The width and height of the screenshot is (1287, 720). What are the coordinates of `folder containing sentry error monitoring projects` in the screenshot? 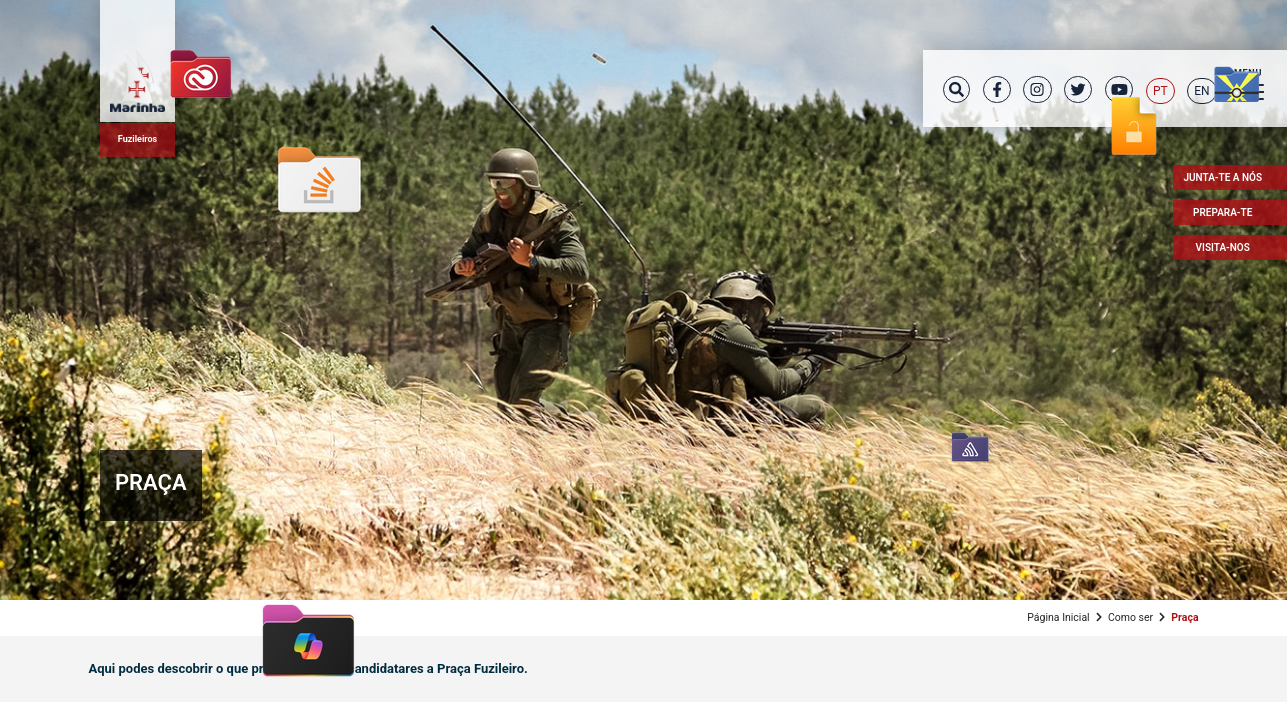 It's located at (970, 448).